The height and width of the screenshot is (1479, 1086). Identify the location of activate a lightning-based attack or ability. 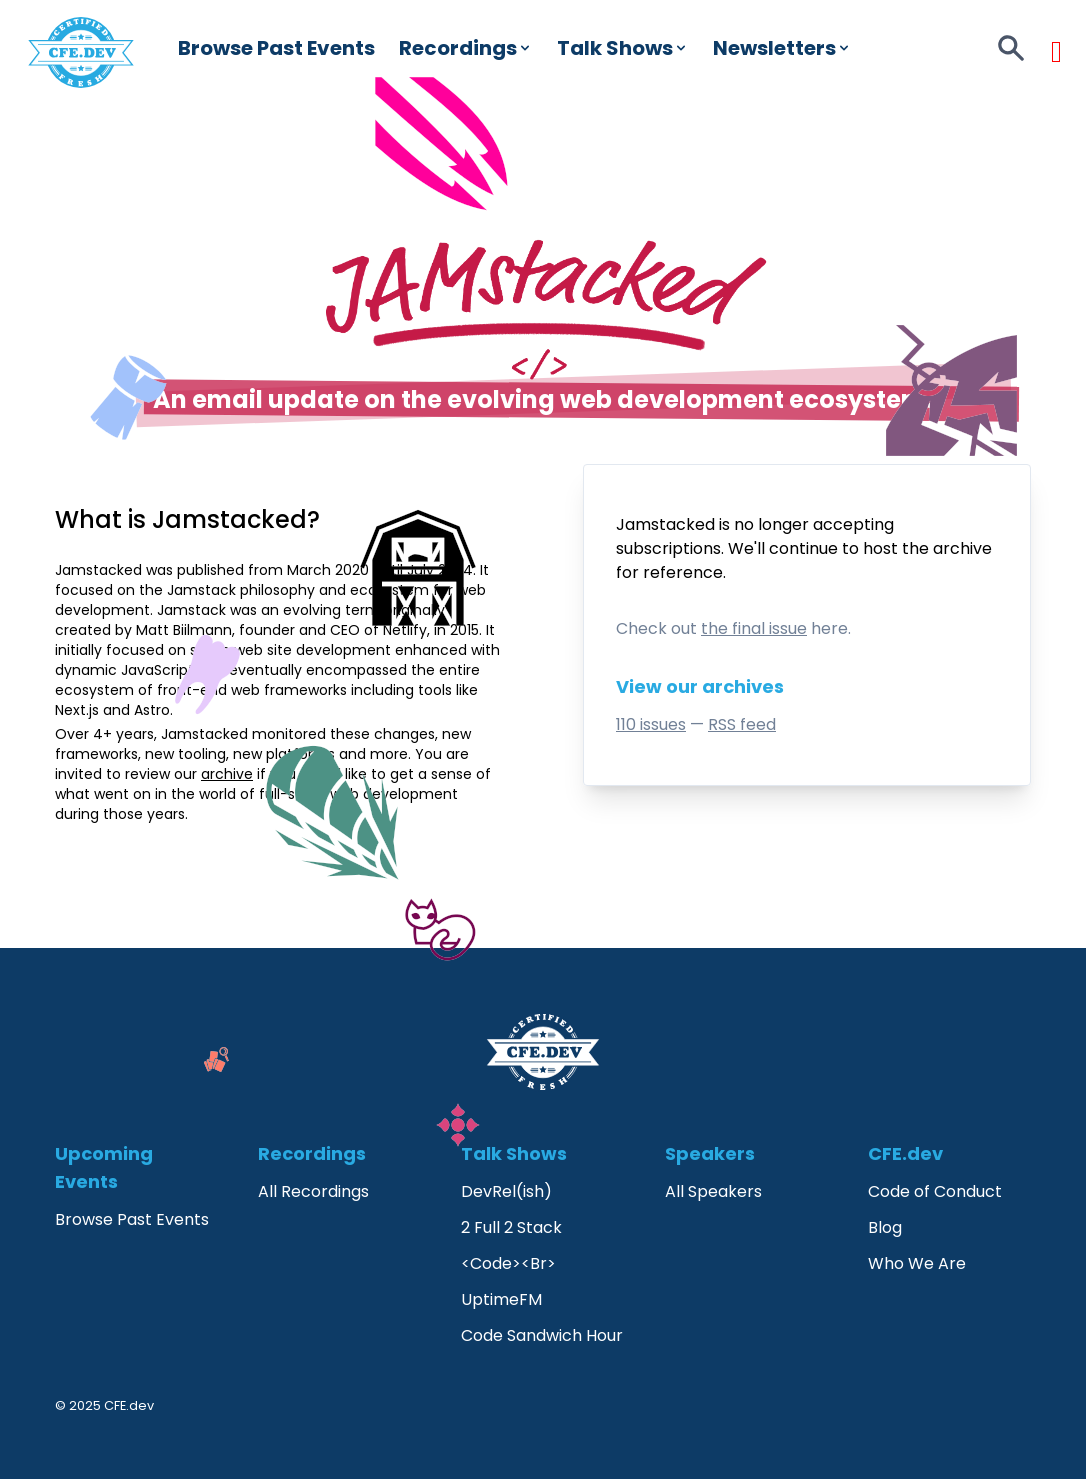
(951, 390).